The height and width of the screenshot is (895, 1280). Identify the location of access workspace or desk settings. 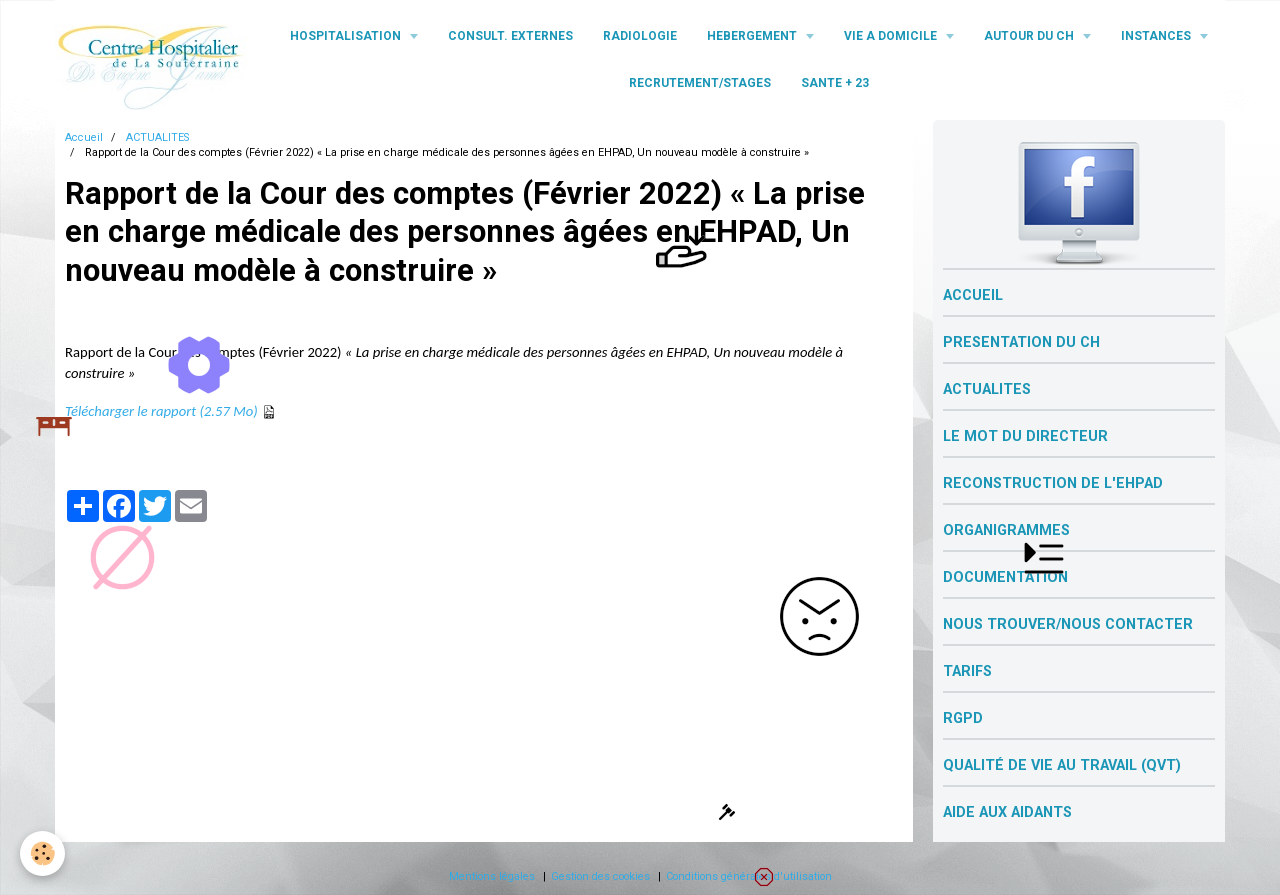
(54, 426).